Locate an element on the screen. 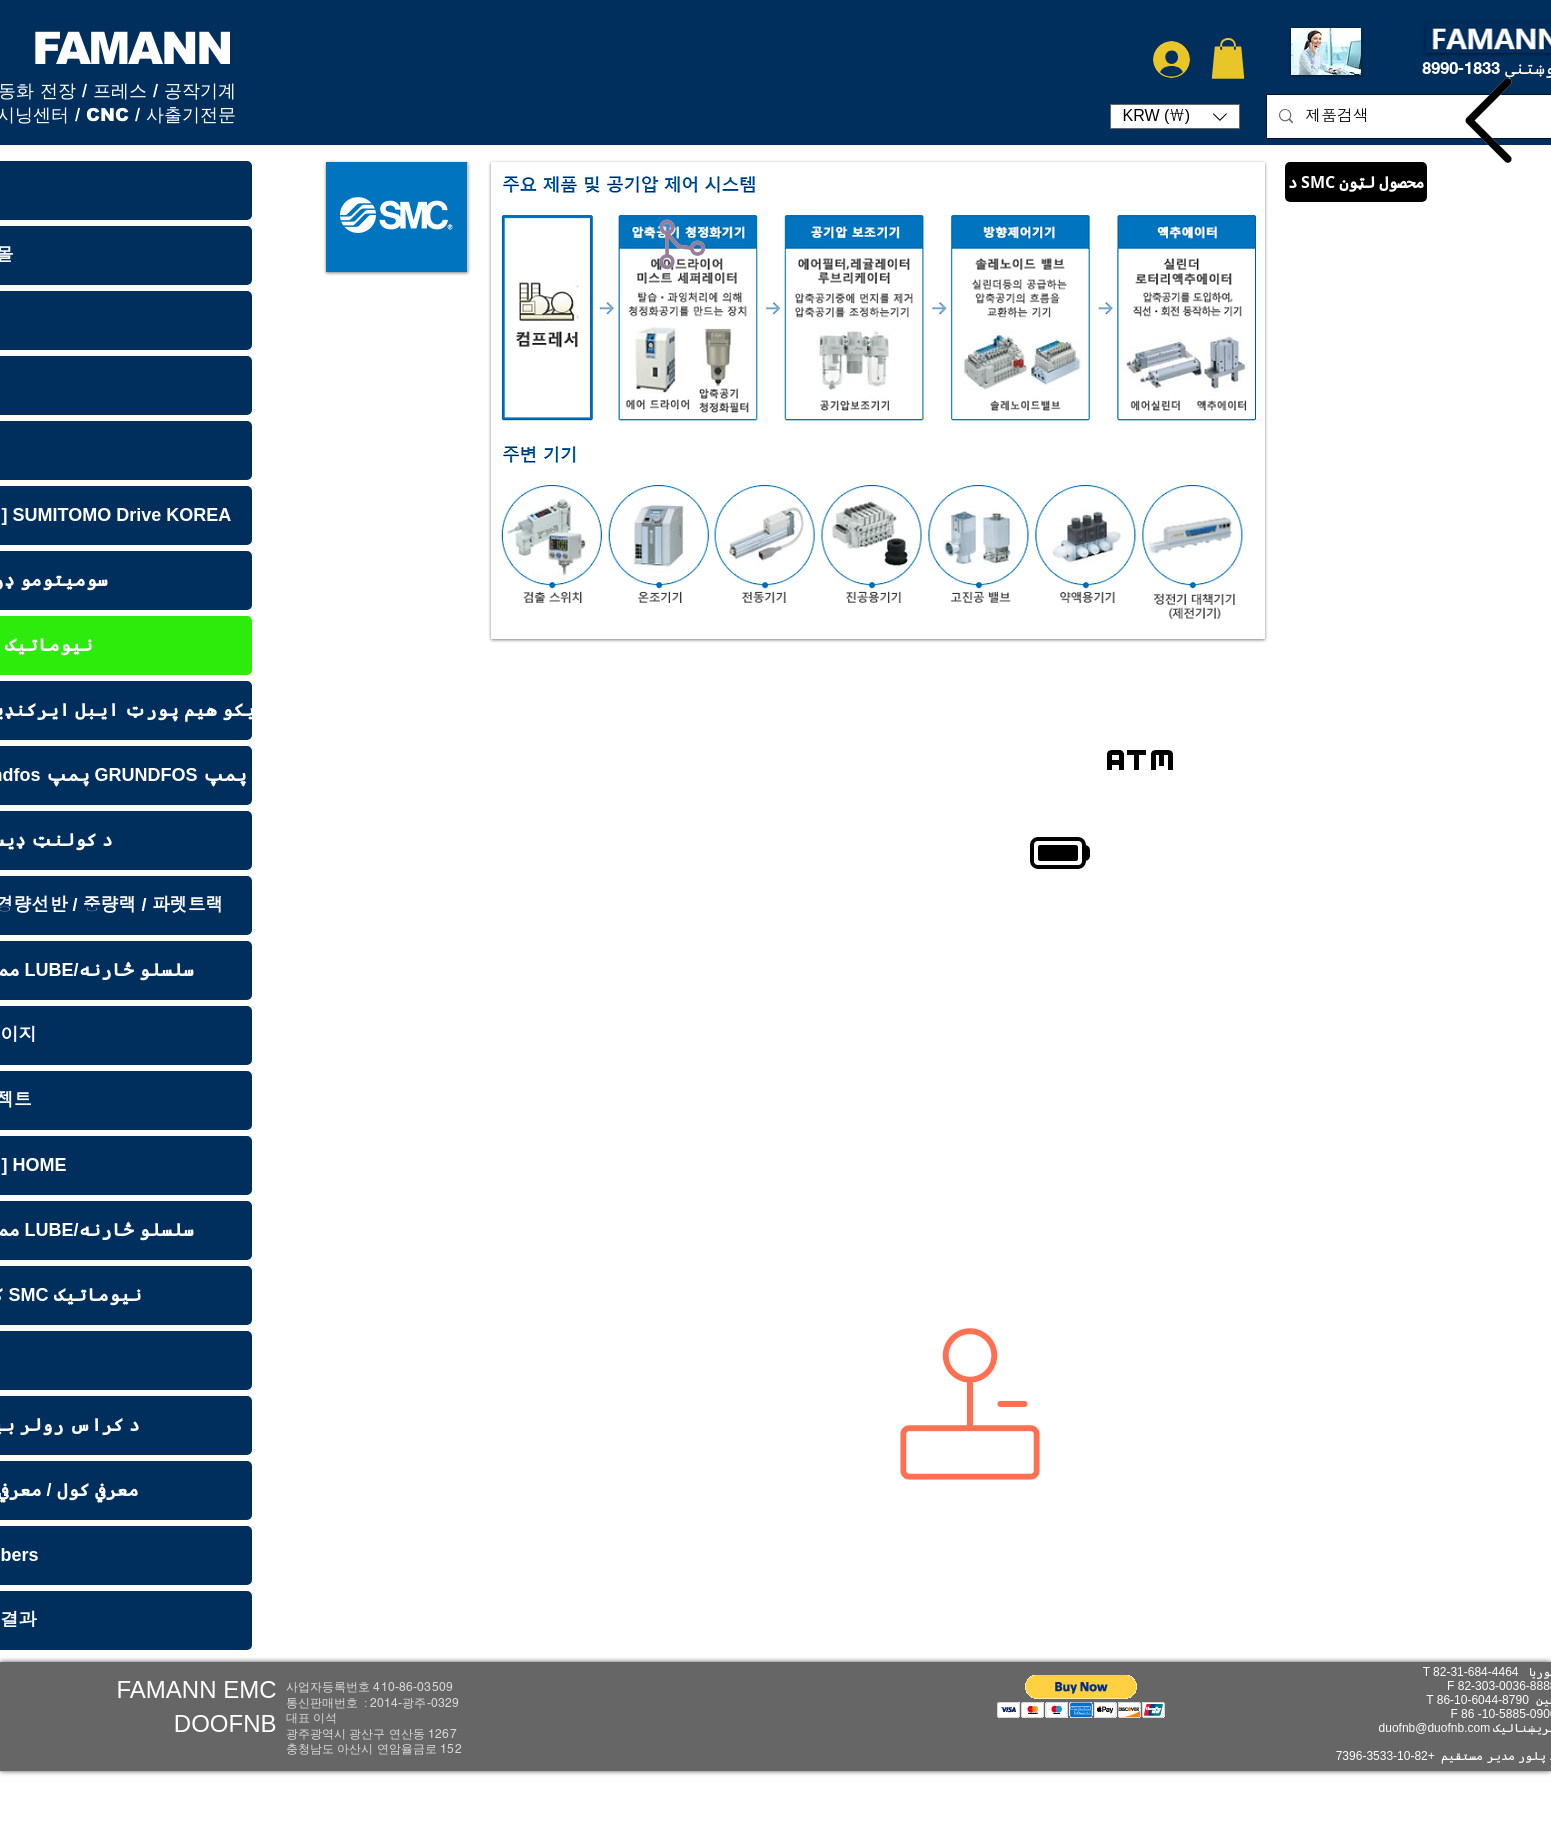  merge branches in version control is located at coordinates (678, 244).